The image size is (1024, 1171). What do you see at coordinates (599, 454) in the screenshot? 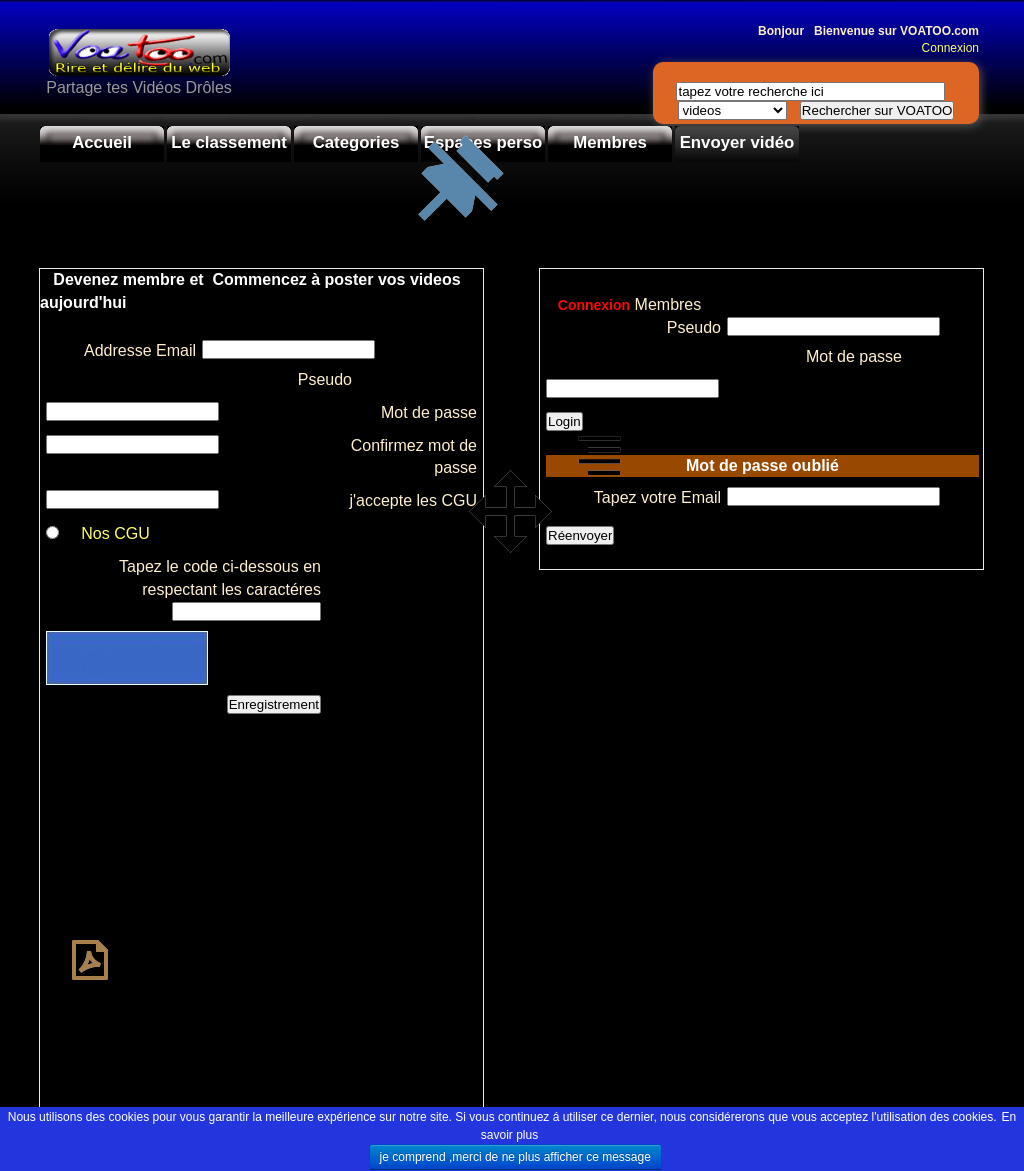
I see `align text to the right` at bounding box center [599, 454].